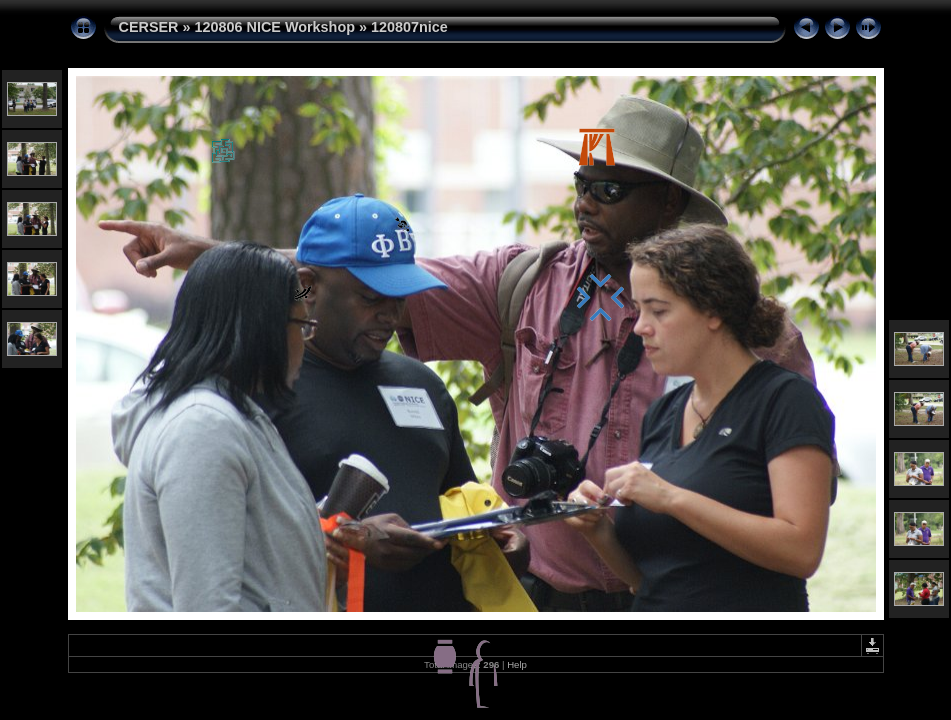 Image resolution: width=951 pixels, height=720 pixels. What do you see at coordinates (402, 224) in the screenshot?
I see `skull pierced by arrow achievement or trophy` at bounding box center [402, 224].